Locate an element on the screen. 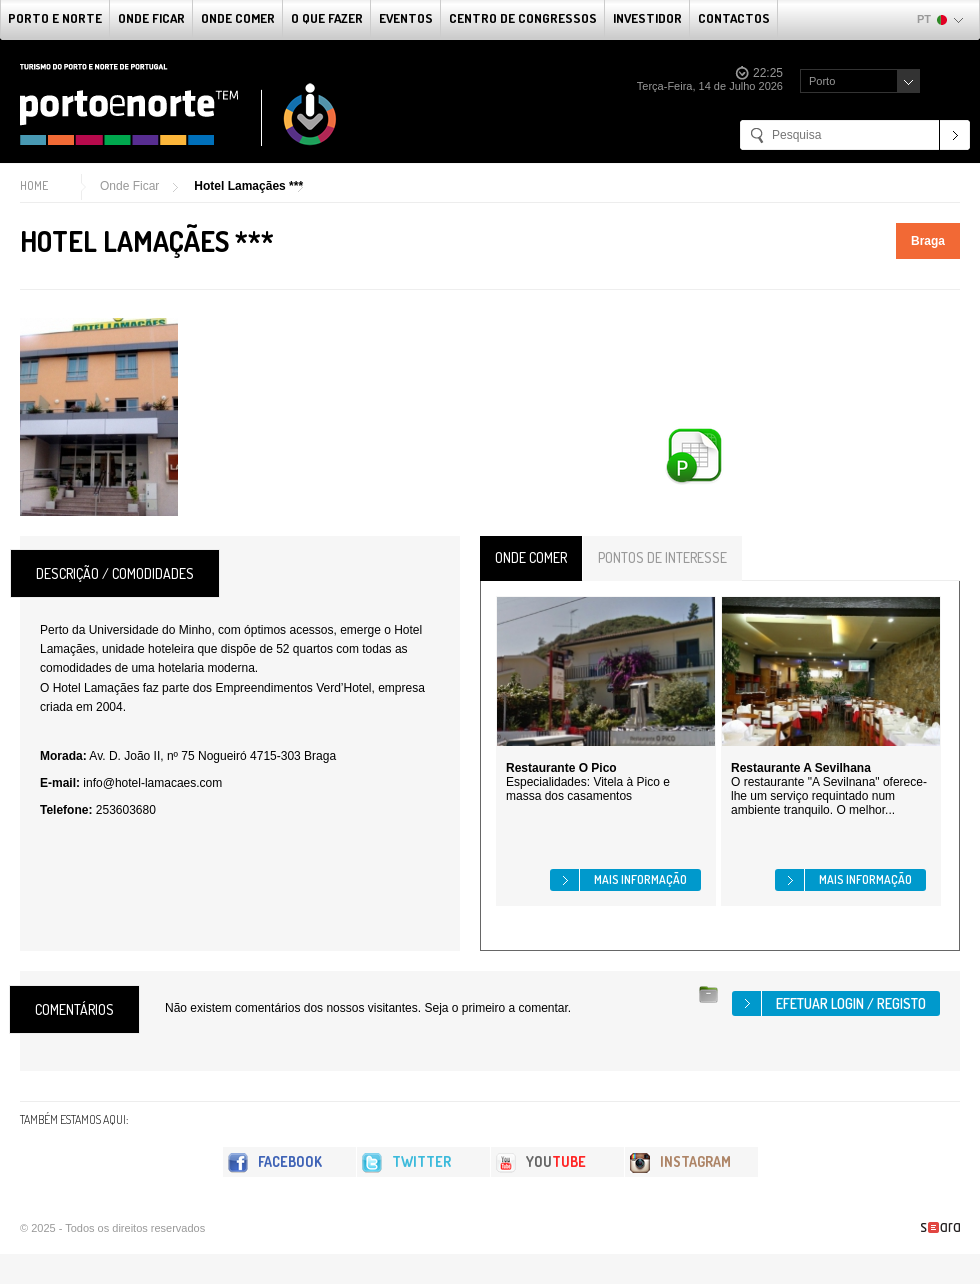 The image size is (980, 1284). open FreeOffice PlanMaker spreadsheet application is located at coordinates (695, 455).